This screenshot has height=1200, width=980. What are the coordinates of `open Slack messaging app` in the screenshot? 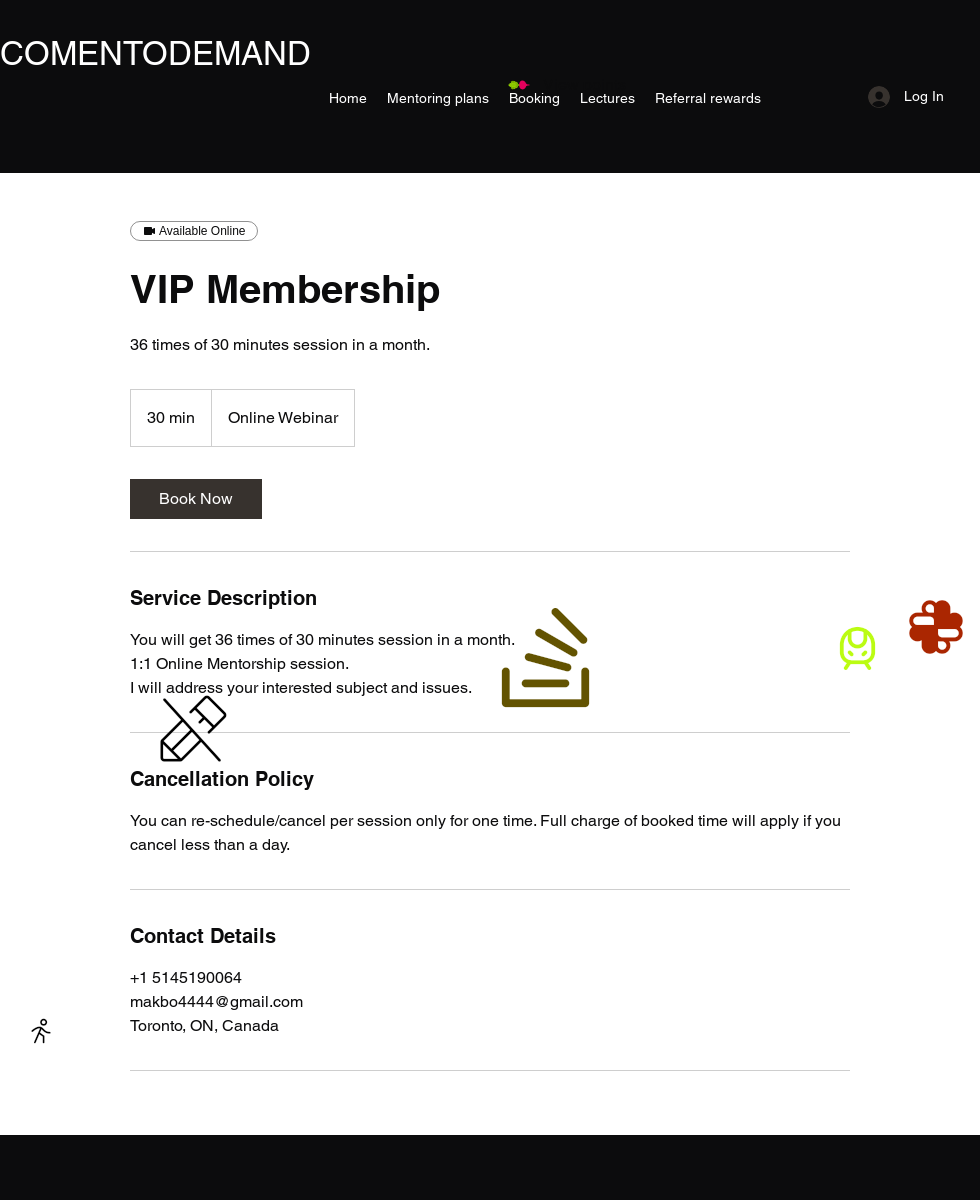 It's located at (936, 627).